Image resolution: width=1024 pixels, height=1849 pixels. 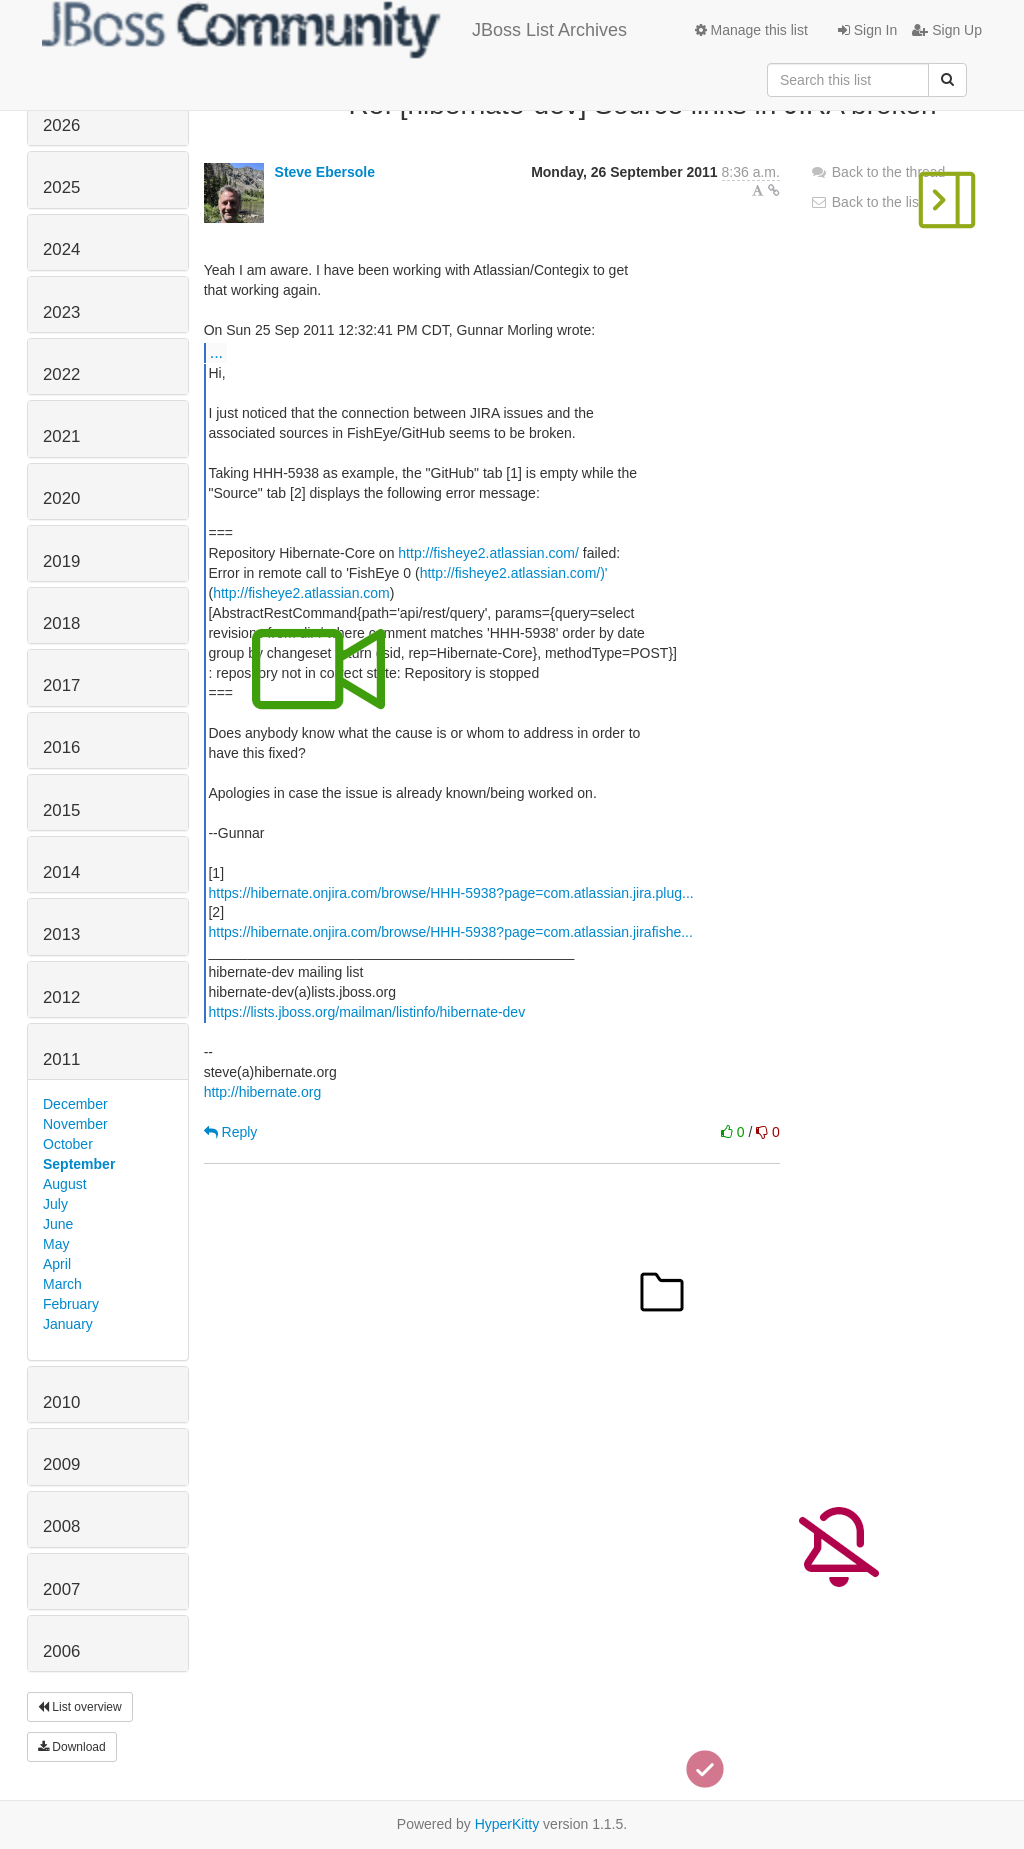 I want to click on start a video call, so click(x=318, y=670).